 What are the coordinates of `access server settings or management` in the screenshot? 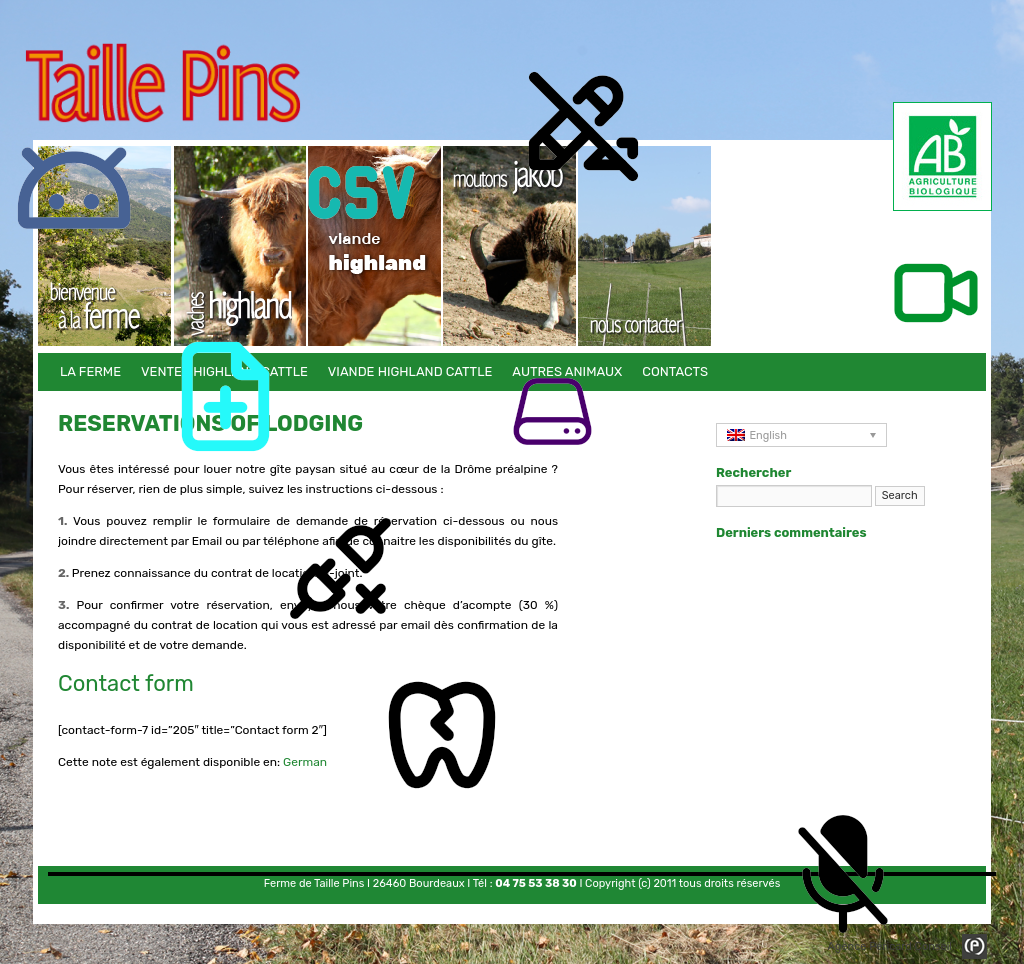 It's located at (552, 411).